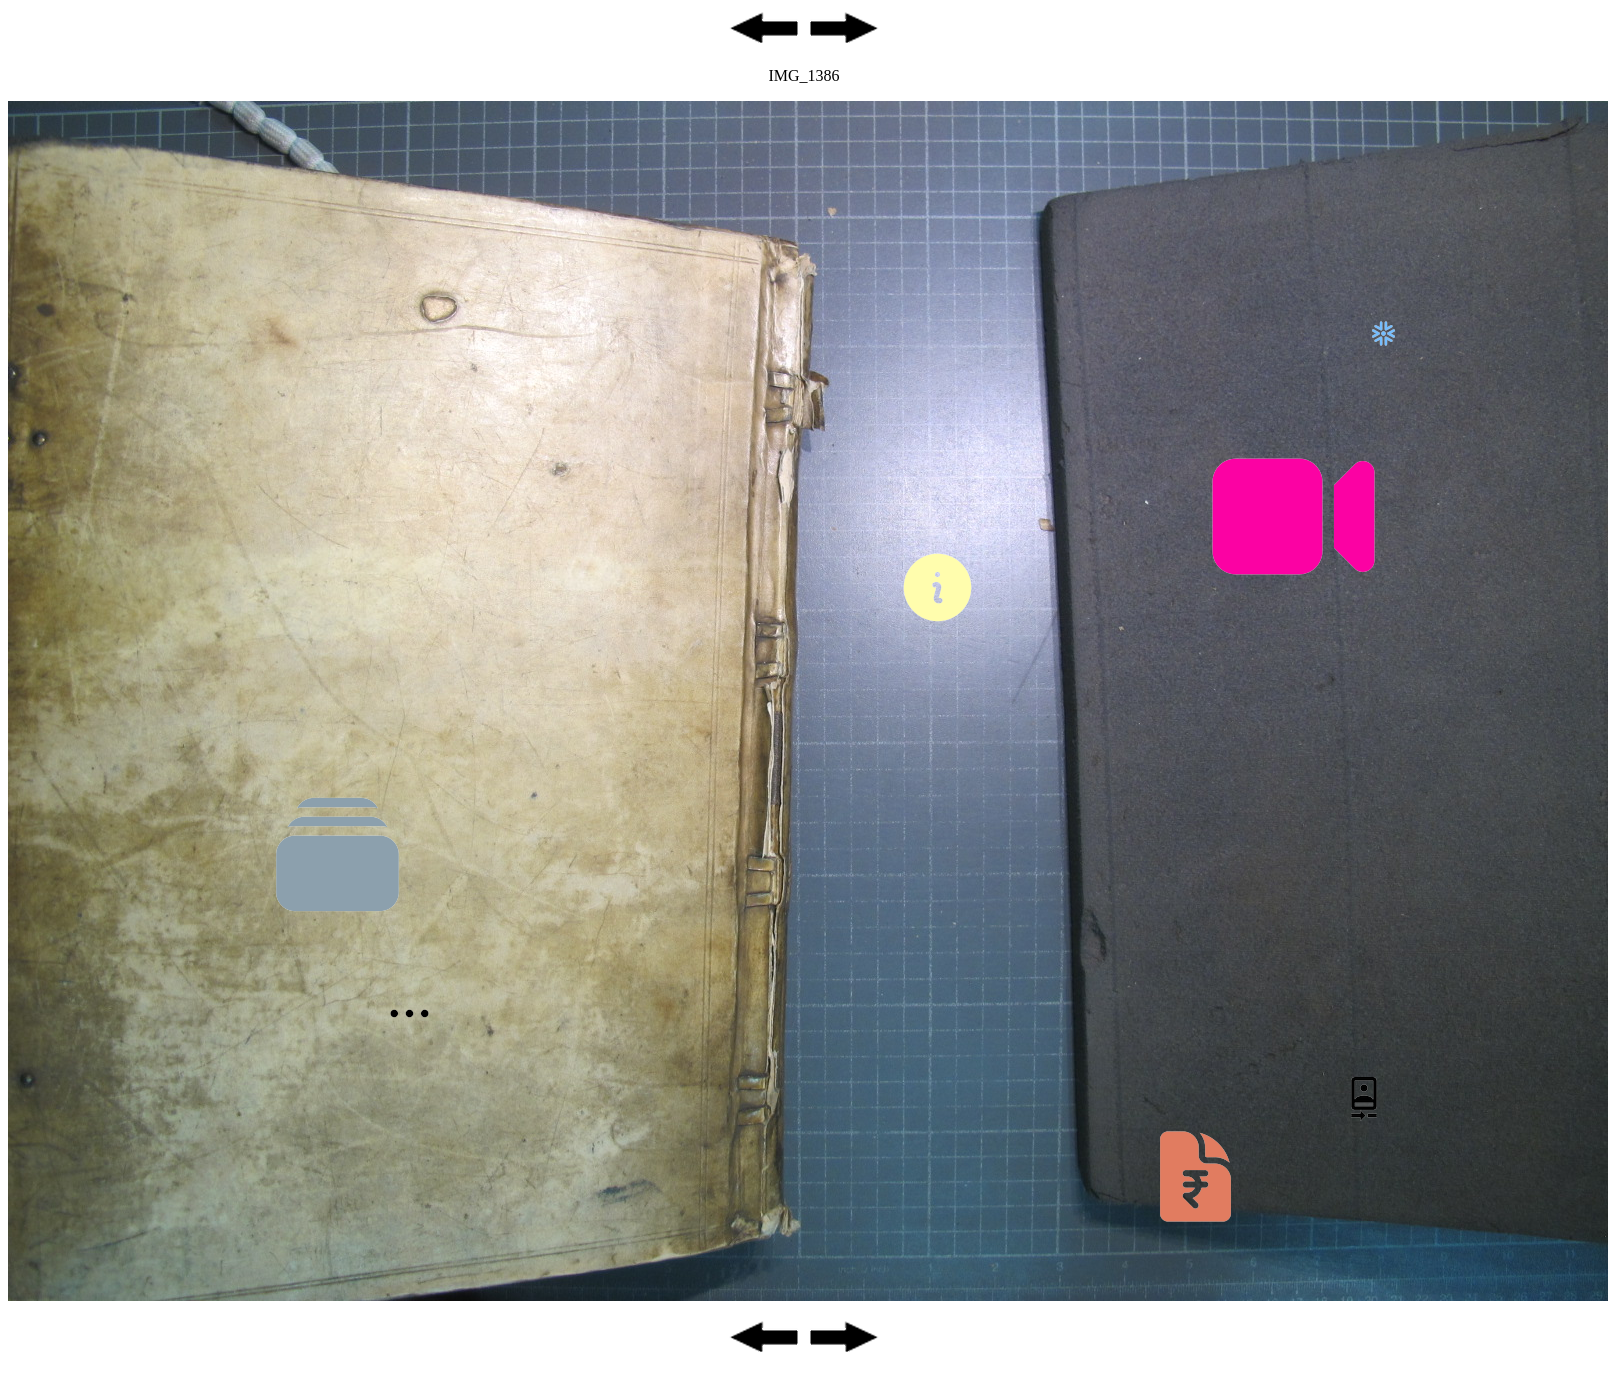  What do you see at coordinates (1195, 1176) in the screenshot?
I see `view invoice or billing document in rupees` at bounding box center [1195, 1176].